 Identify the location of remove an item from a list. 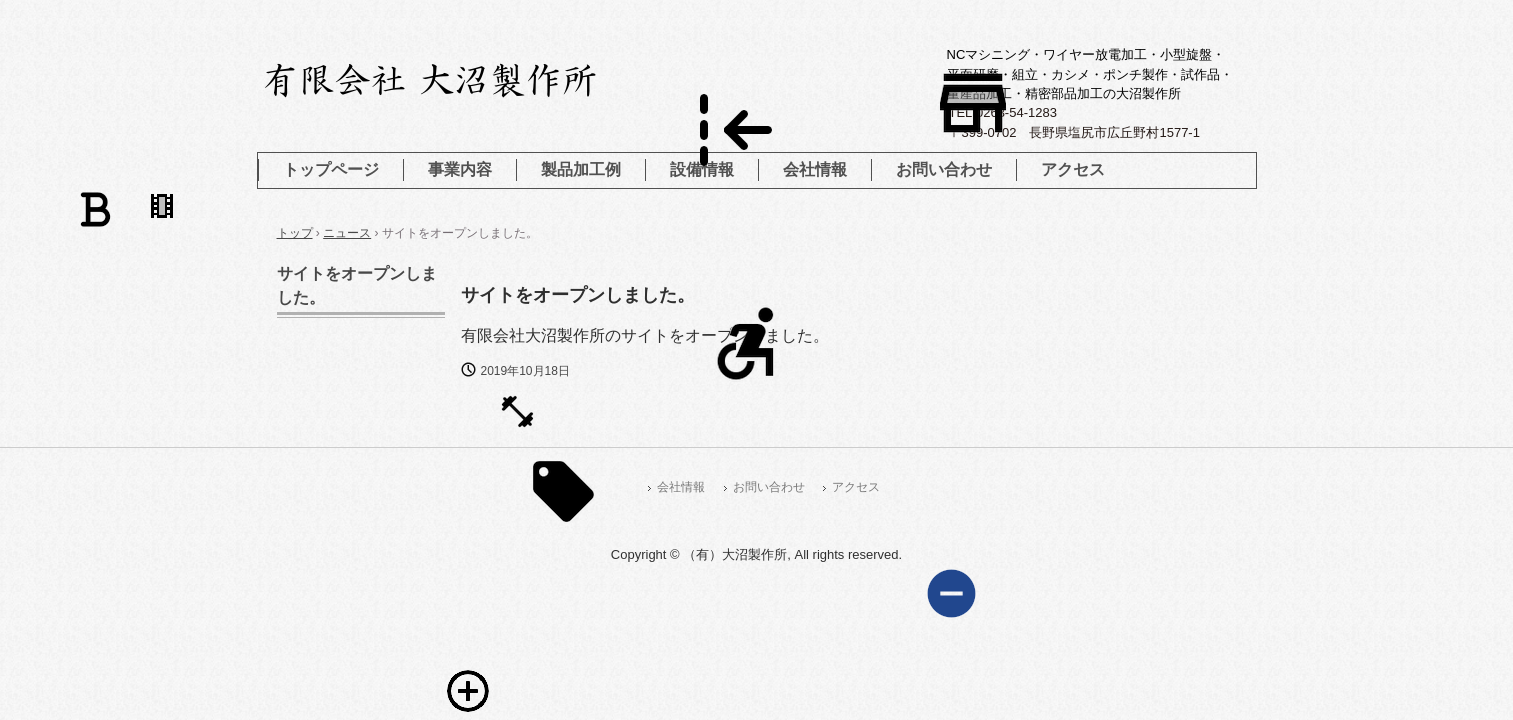
(951, 593).